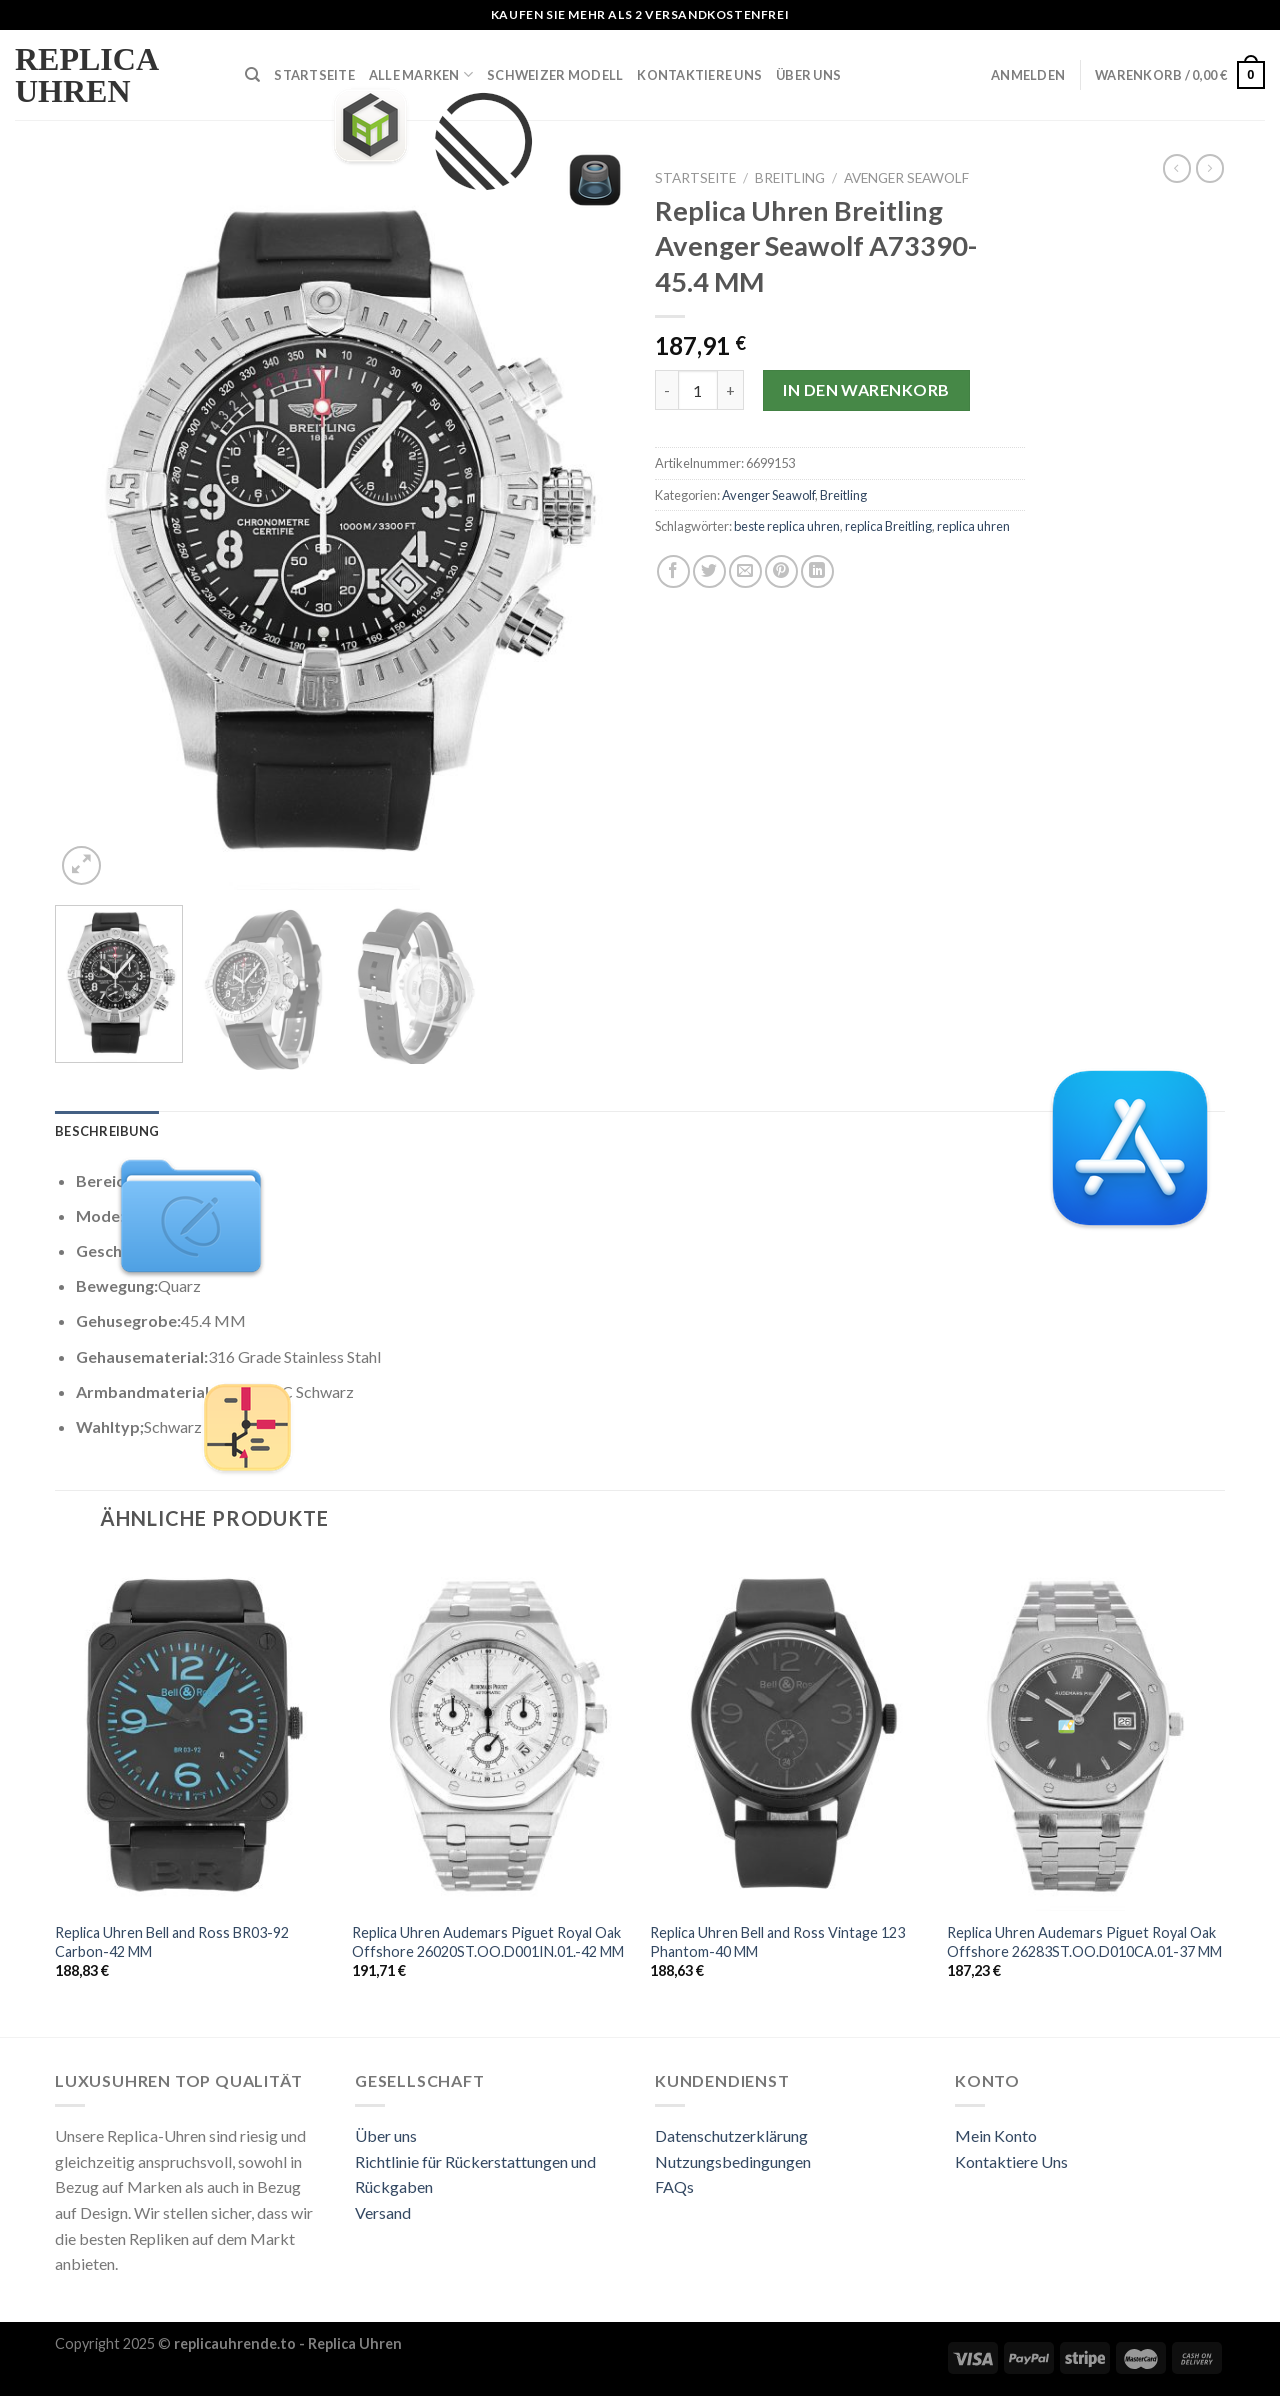 The image size is (1280, 2396). What do you see at coordinates (247, 1427) in the screenshot?
I see `open eeschema circuit schematic editor` at bounding box center [247, 1427].